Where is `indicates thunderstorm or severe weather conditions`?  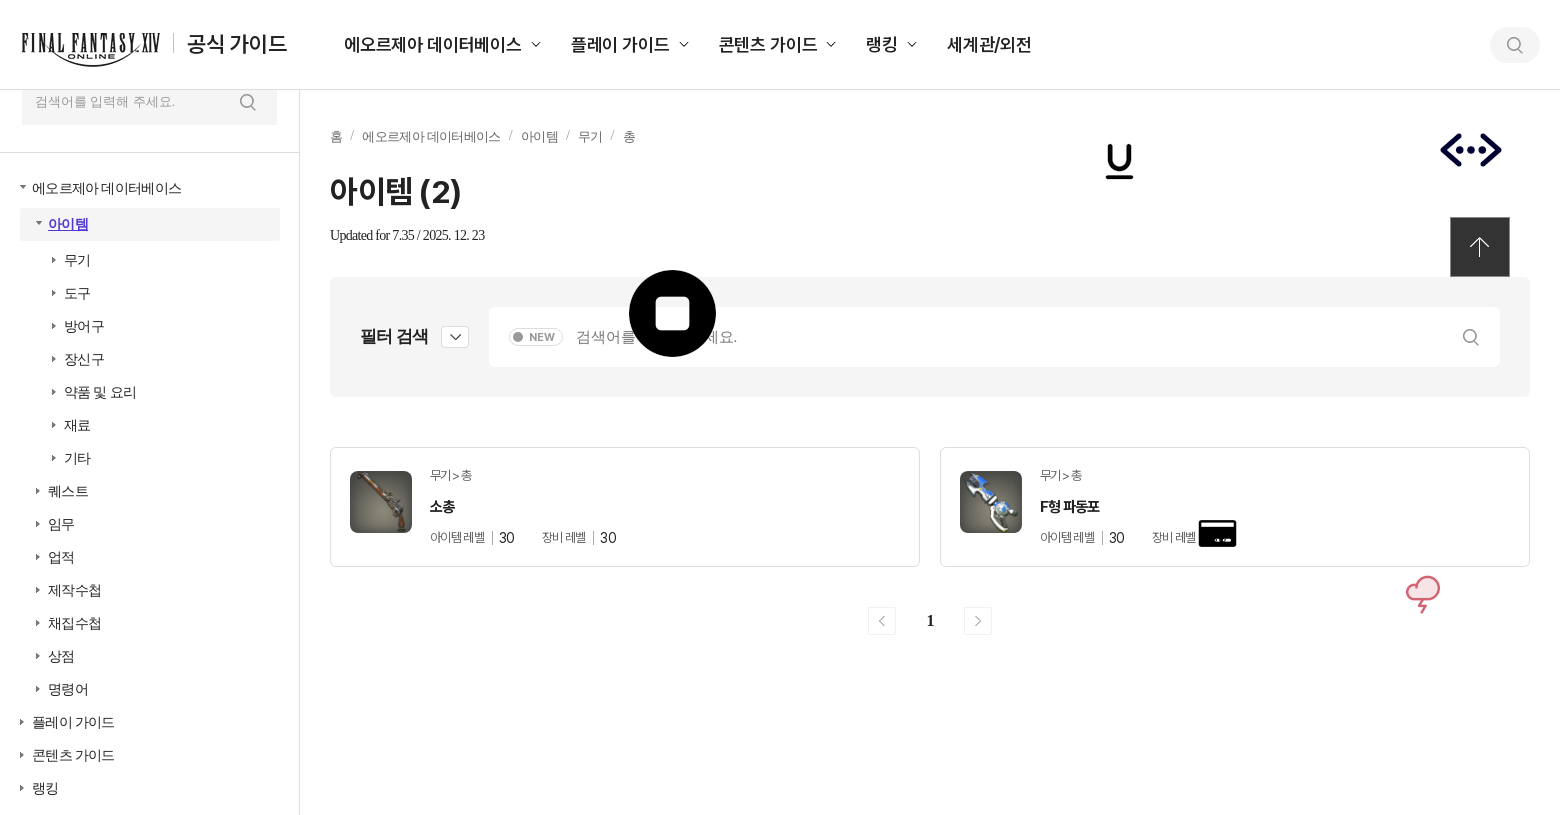
indicates thunderstorm or severe weather conditions is located at coordinates (1423, 594).